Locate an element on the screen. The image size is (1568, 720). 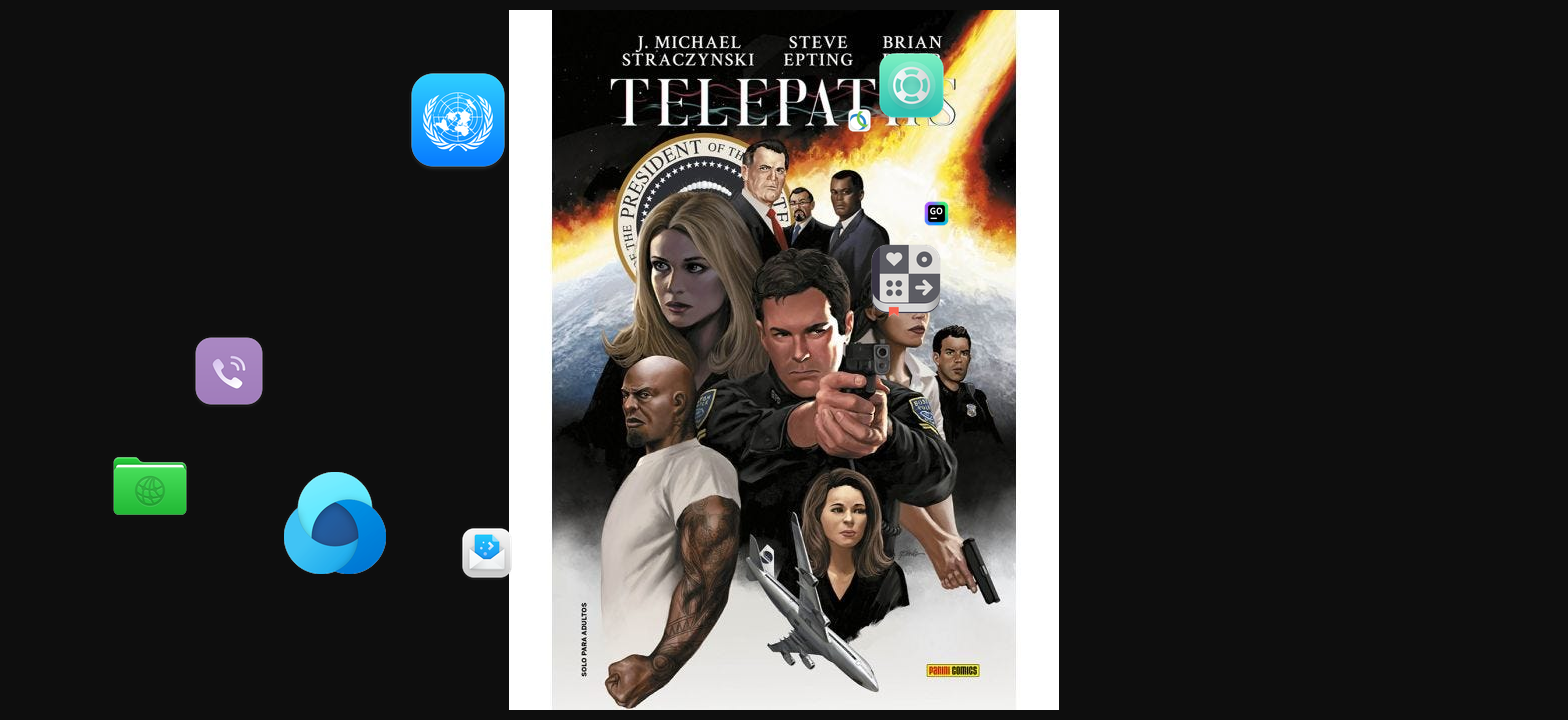
folder containing html web files is located at coordinates (150, 486).